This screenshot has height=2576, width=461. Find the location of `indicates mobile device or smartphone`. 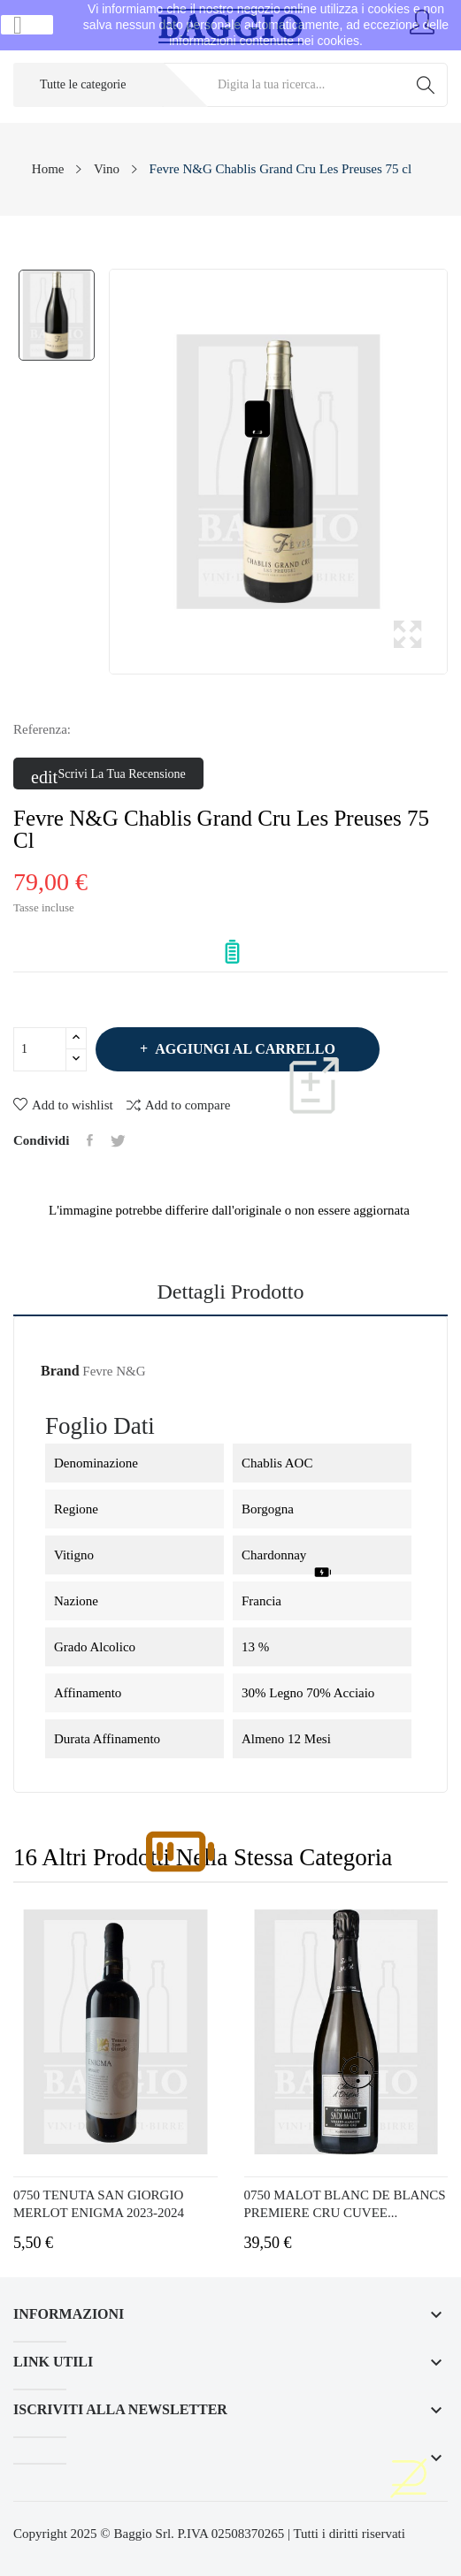

indicates mobile device or smartphone is located at coordinates (257, 419).